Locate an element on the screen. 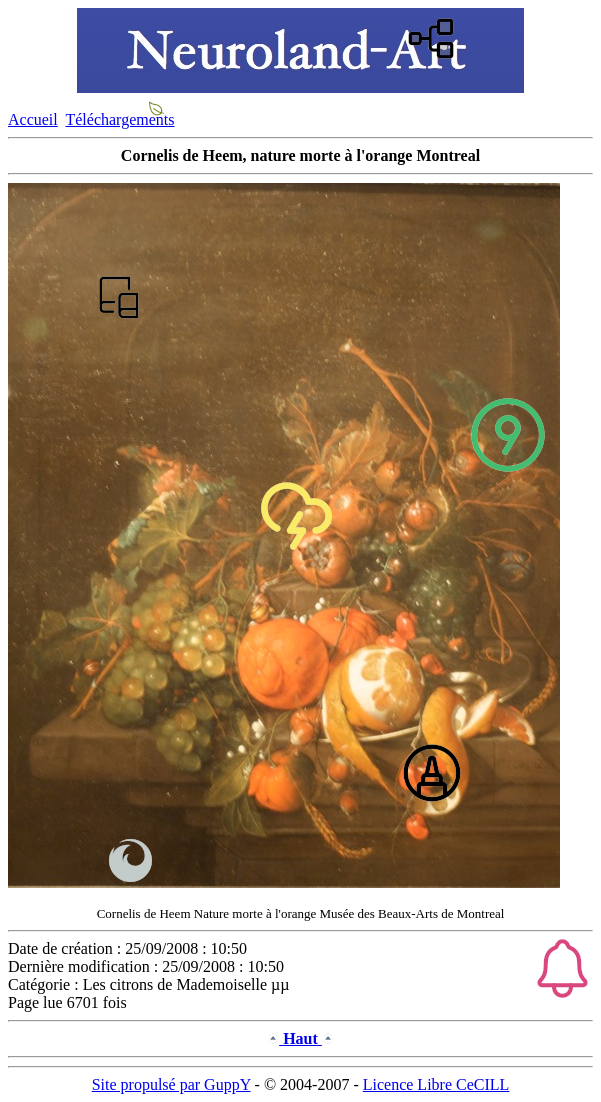 The width and height of the screenshot is (601, 1102). indicates eco-friendly or sustainable option is located at coordinates (156, 108).